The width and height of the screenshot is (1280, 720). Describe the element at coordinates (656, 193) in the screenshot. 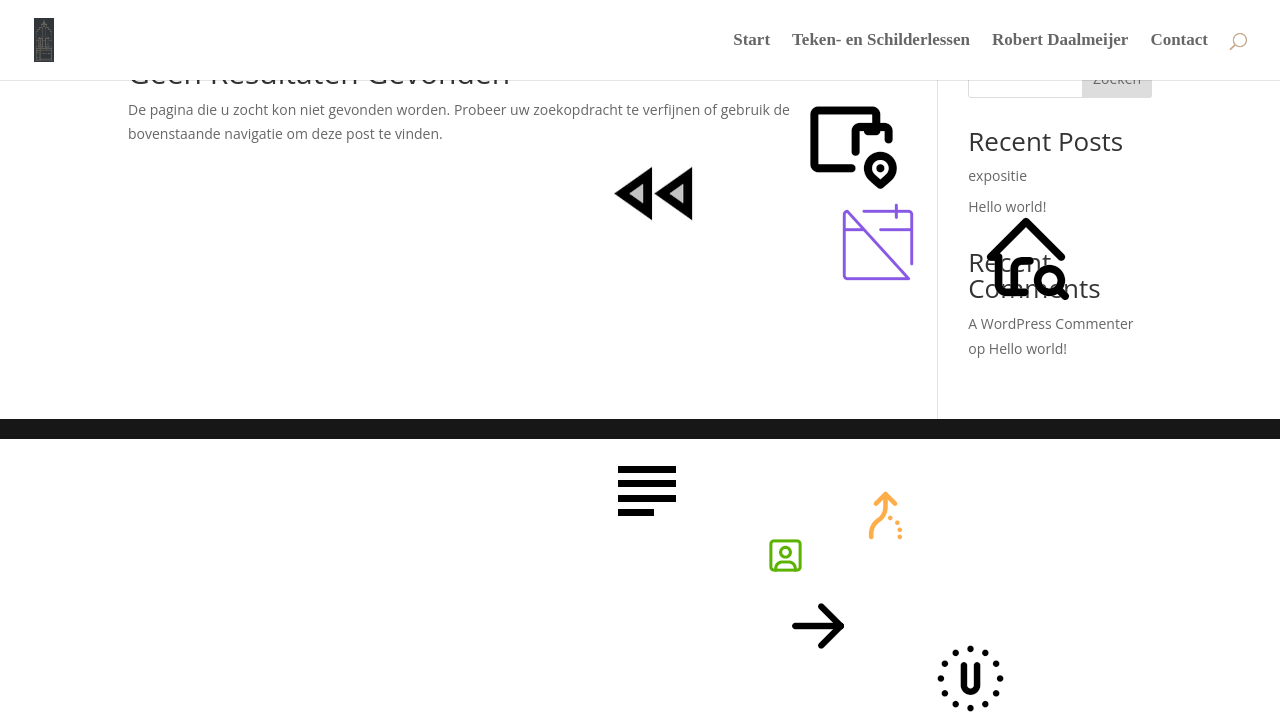

I see `rewind media playback` at that location.